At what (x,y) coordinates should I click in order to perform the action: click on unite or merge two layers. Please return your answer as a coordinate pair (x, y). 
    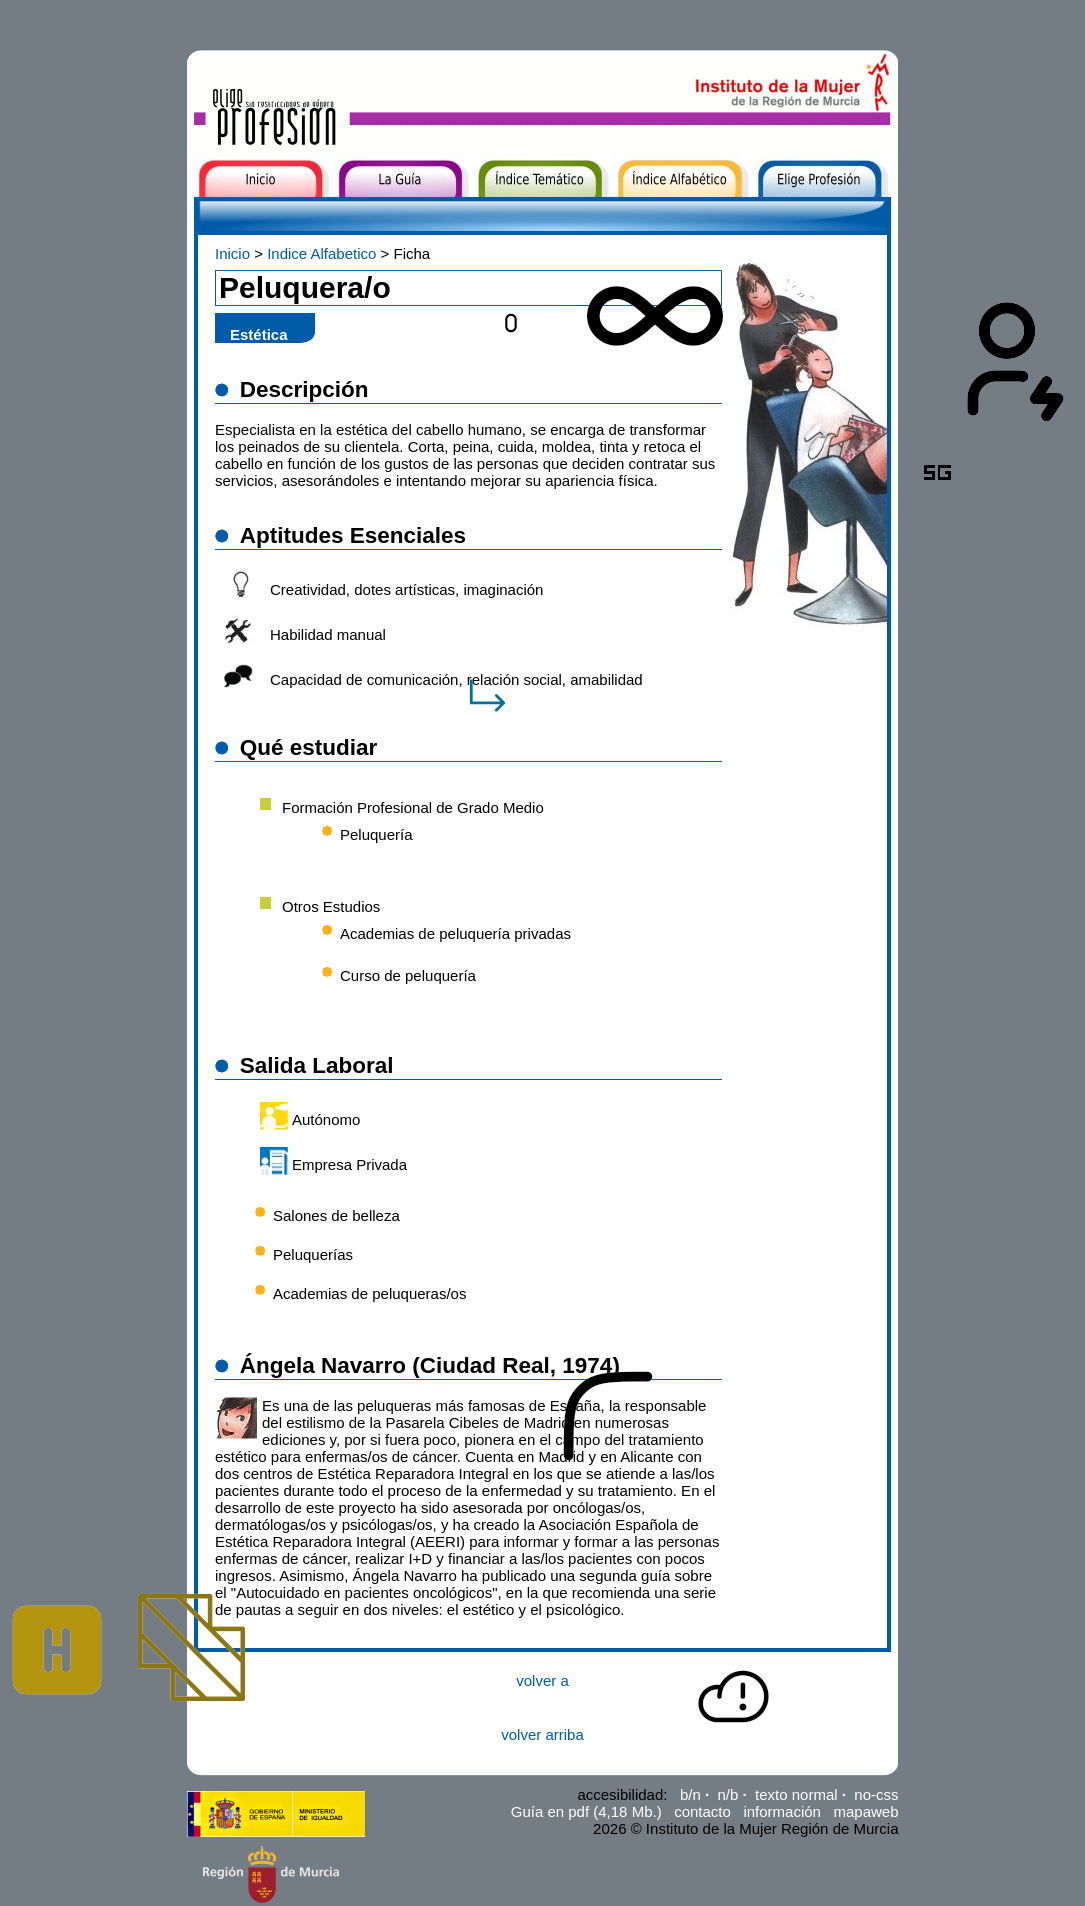
    Looking at the image, I should click on (191, 1647).